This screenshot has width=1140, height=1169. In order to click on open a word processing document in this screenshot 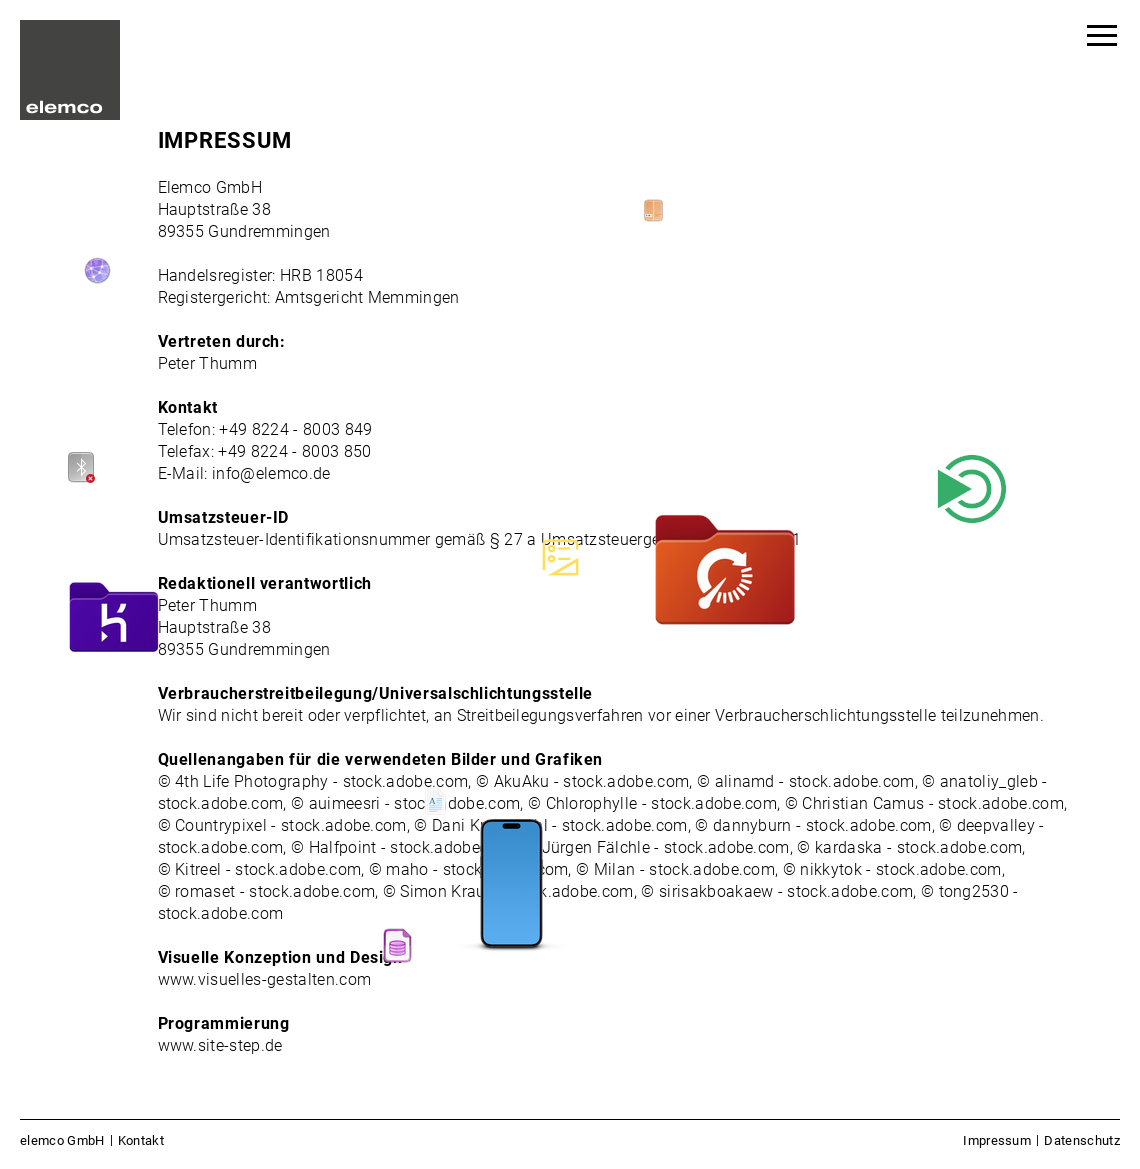, I will do `click(435, 801)`.